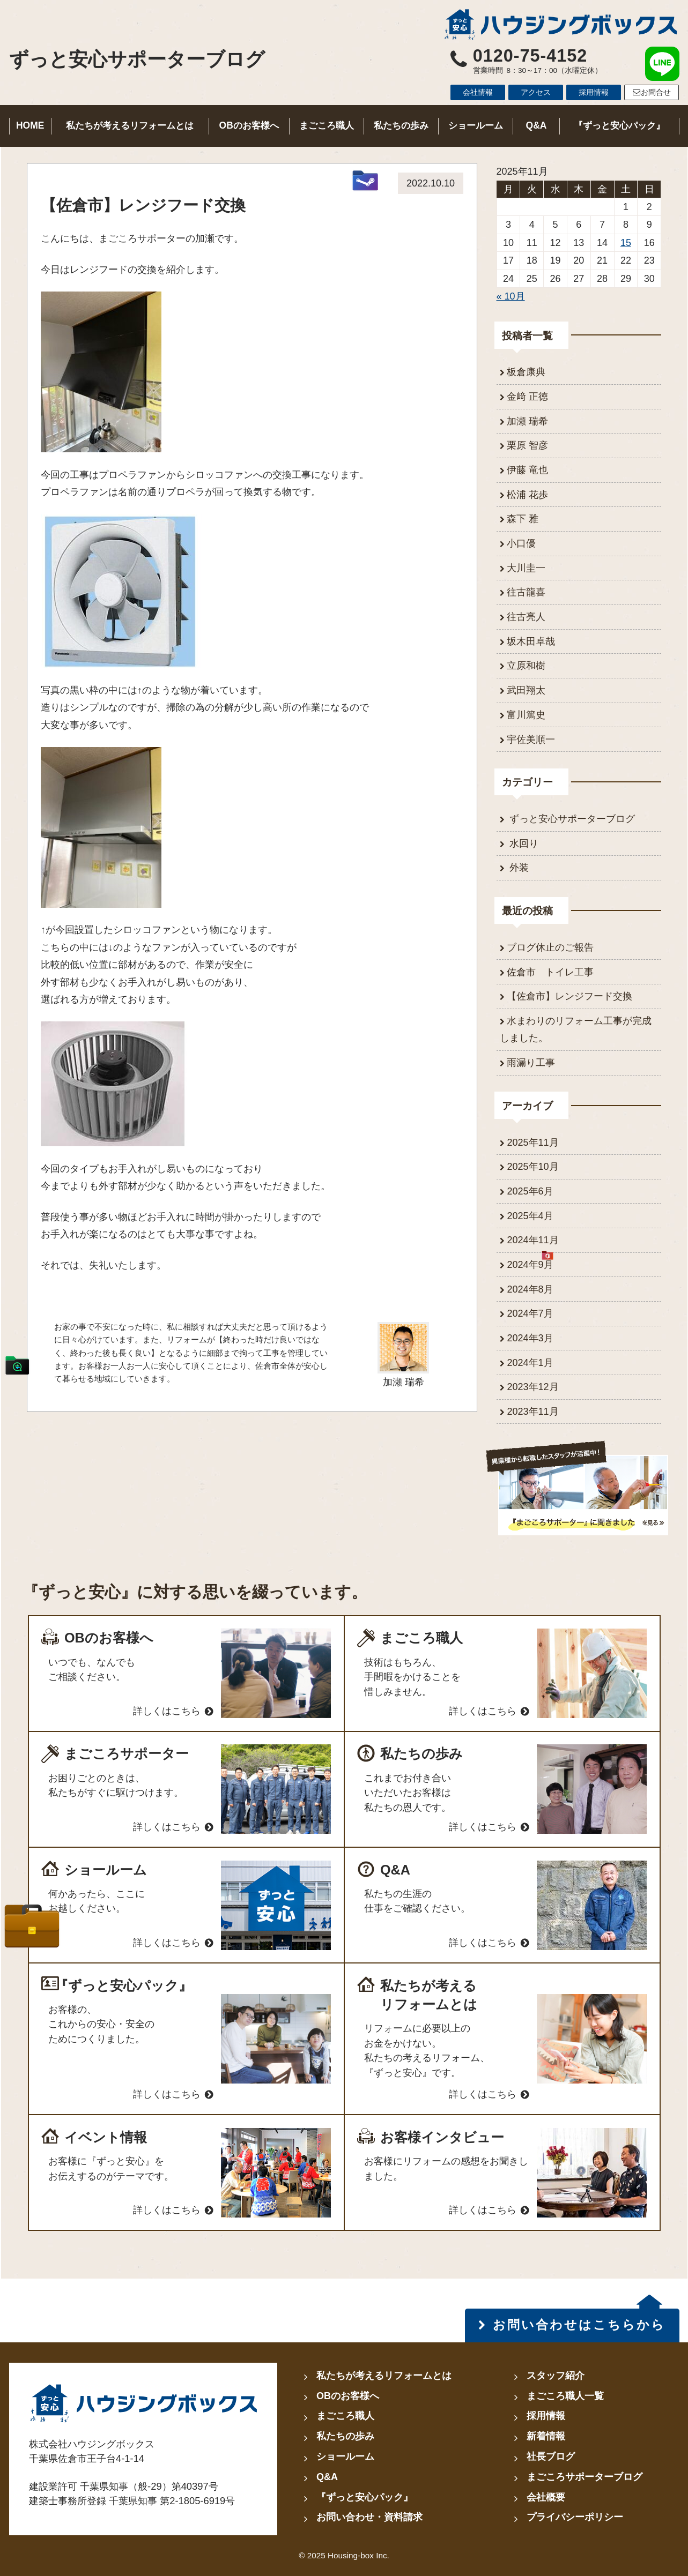 The width and height of the screenshot is (688, 2576). I want to click on open work or business documents folder, so click(32, 1928).